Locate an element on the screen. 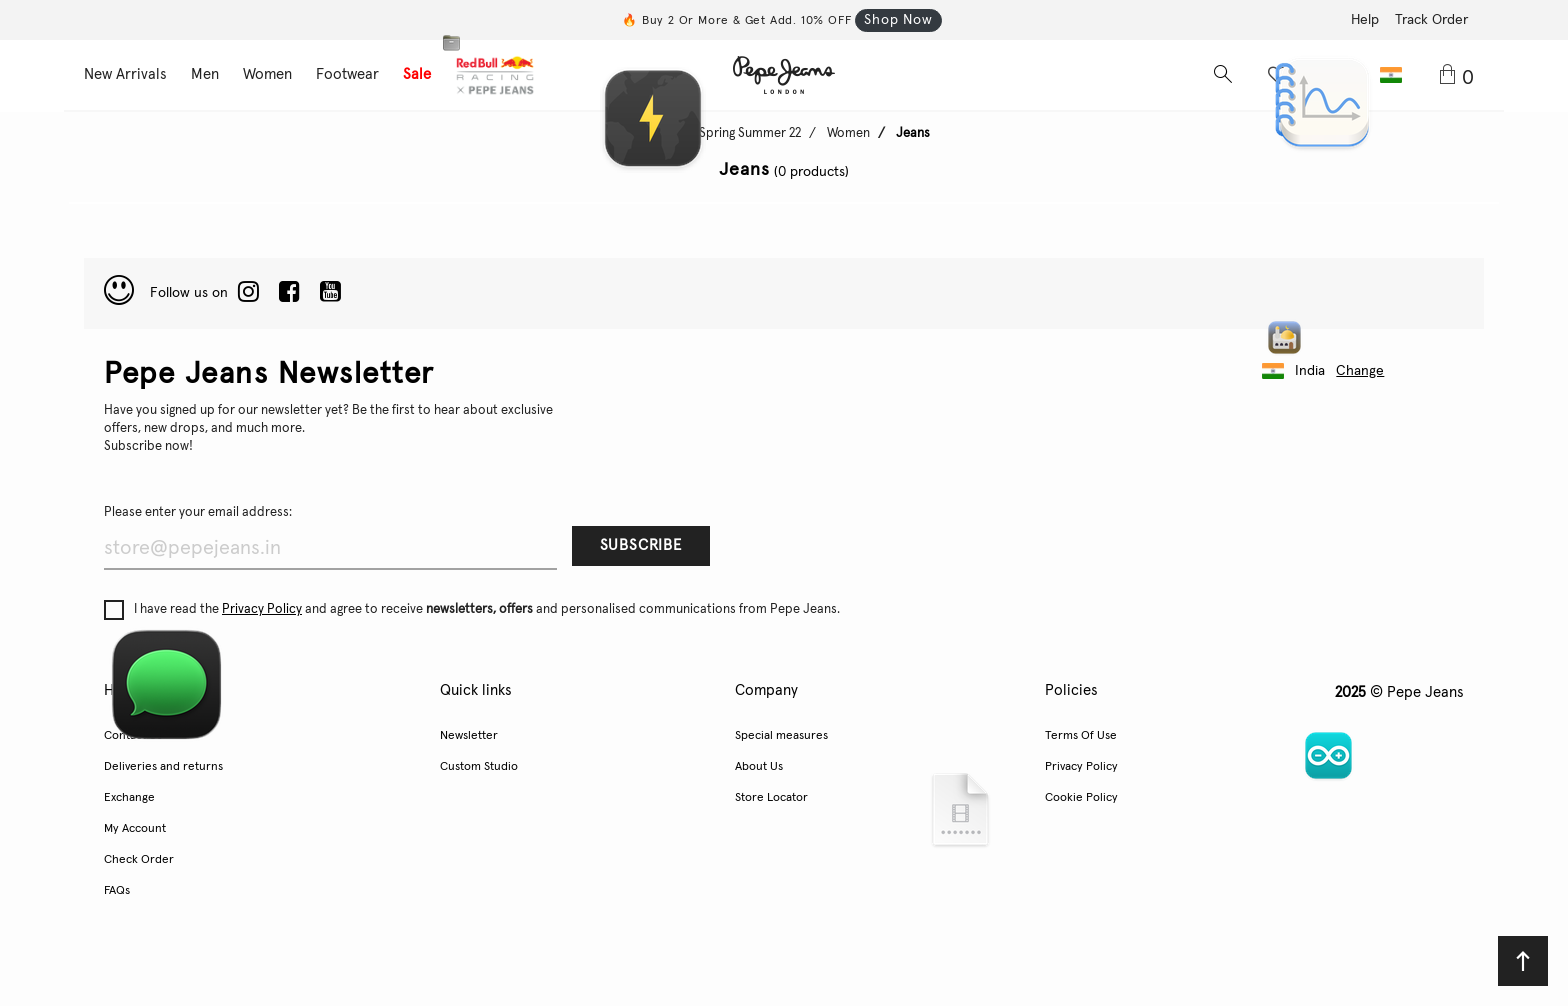  access keyboard shortcuts settings for web browser is located at coordinates (653, 120).